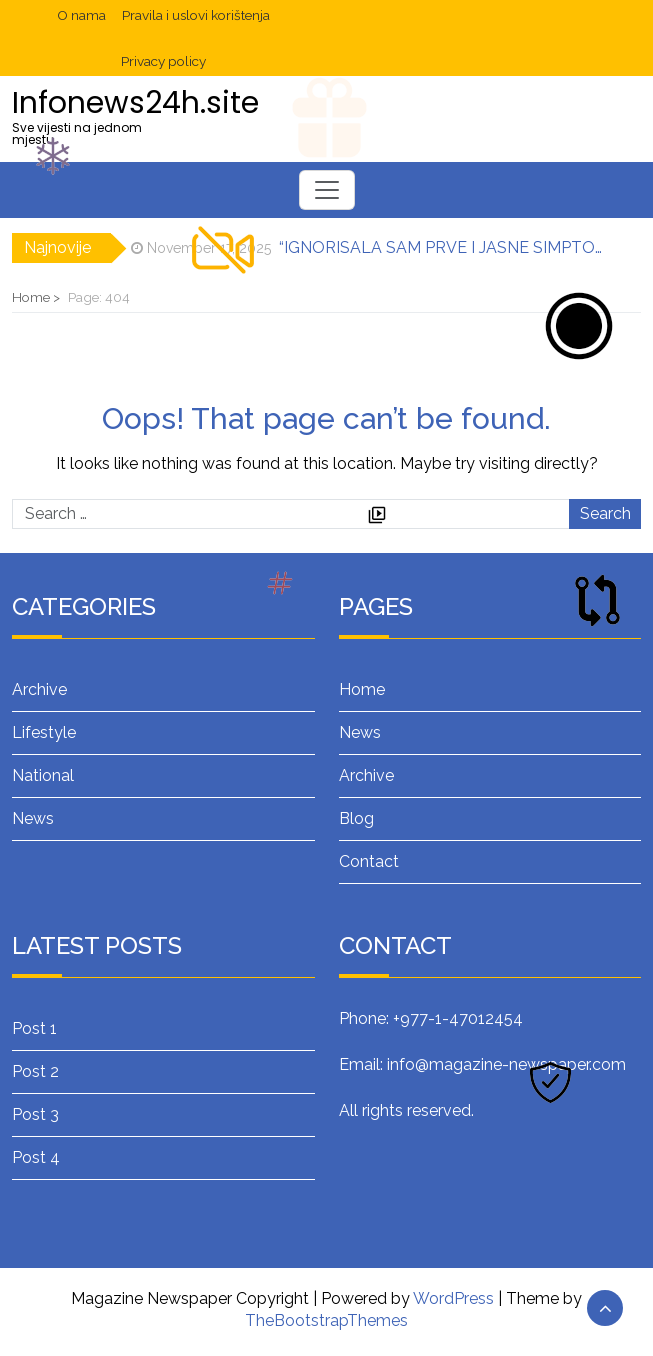 Image resolution: width=653 pixels, height=1356 pixels. I want to click on view or add hashtags, so click(280, 583).